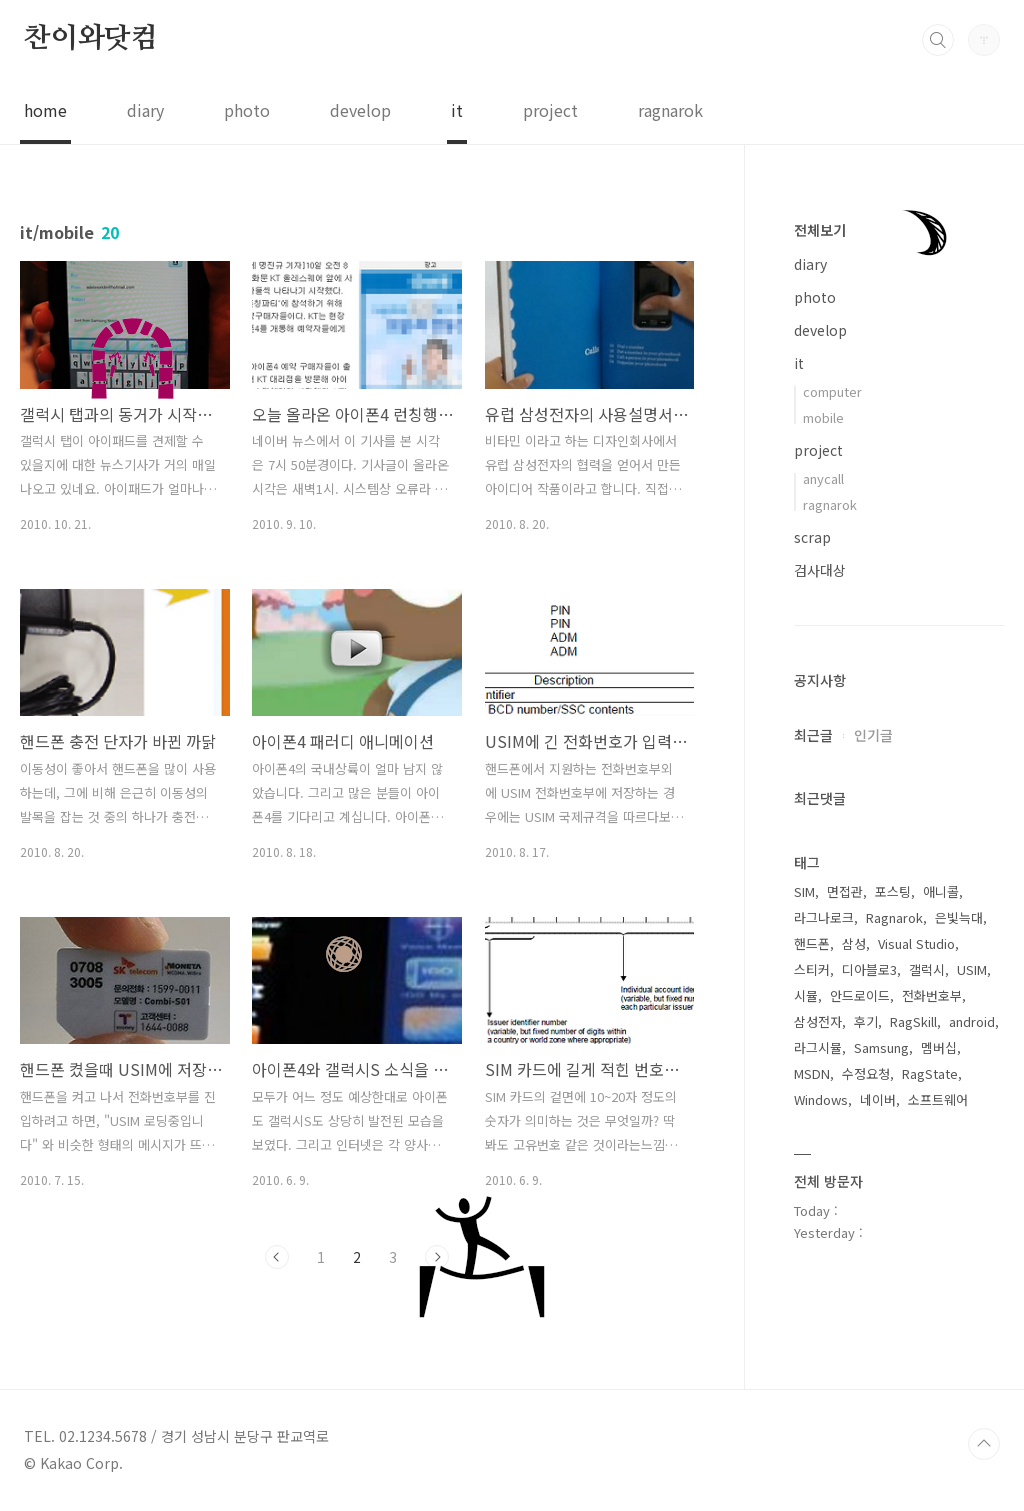  I want to click on indicates a locked or restricted game item, so click(344, 954).